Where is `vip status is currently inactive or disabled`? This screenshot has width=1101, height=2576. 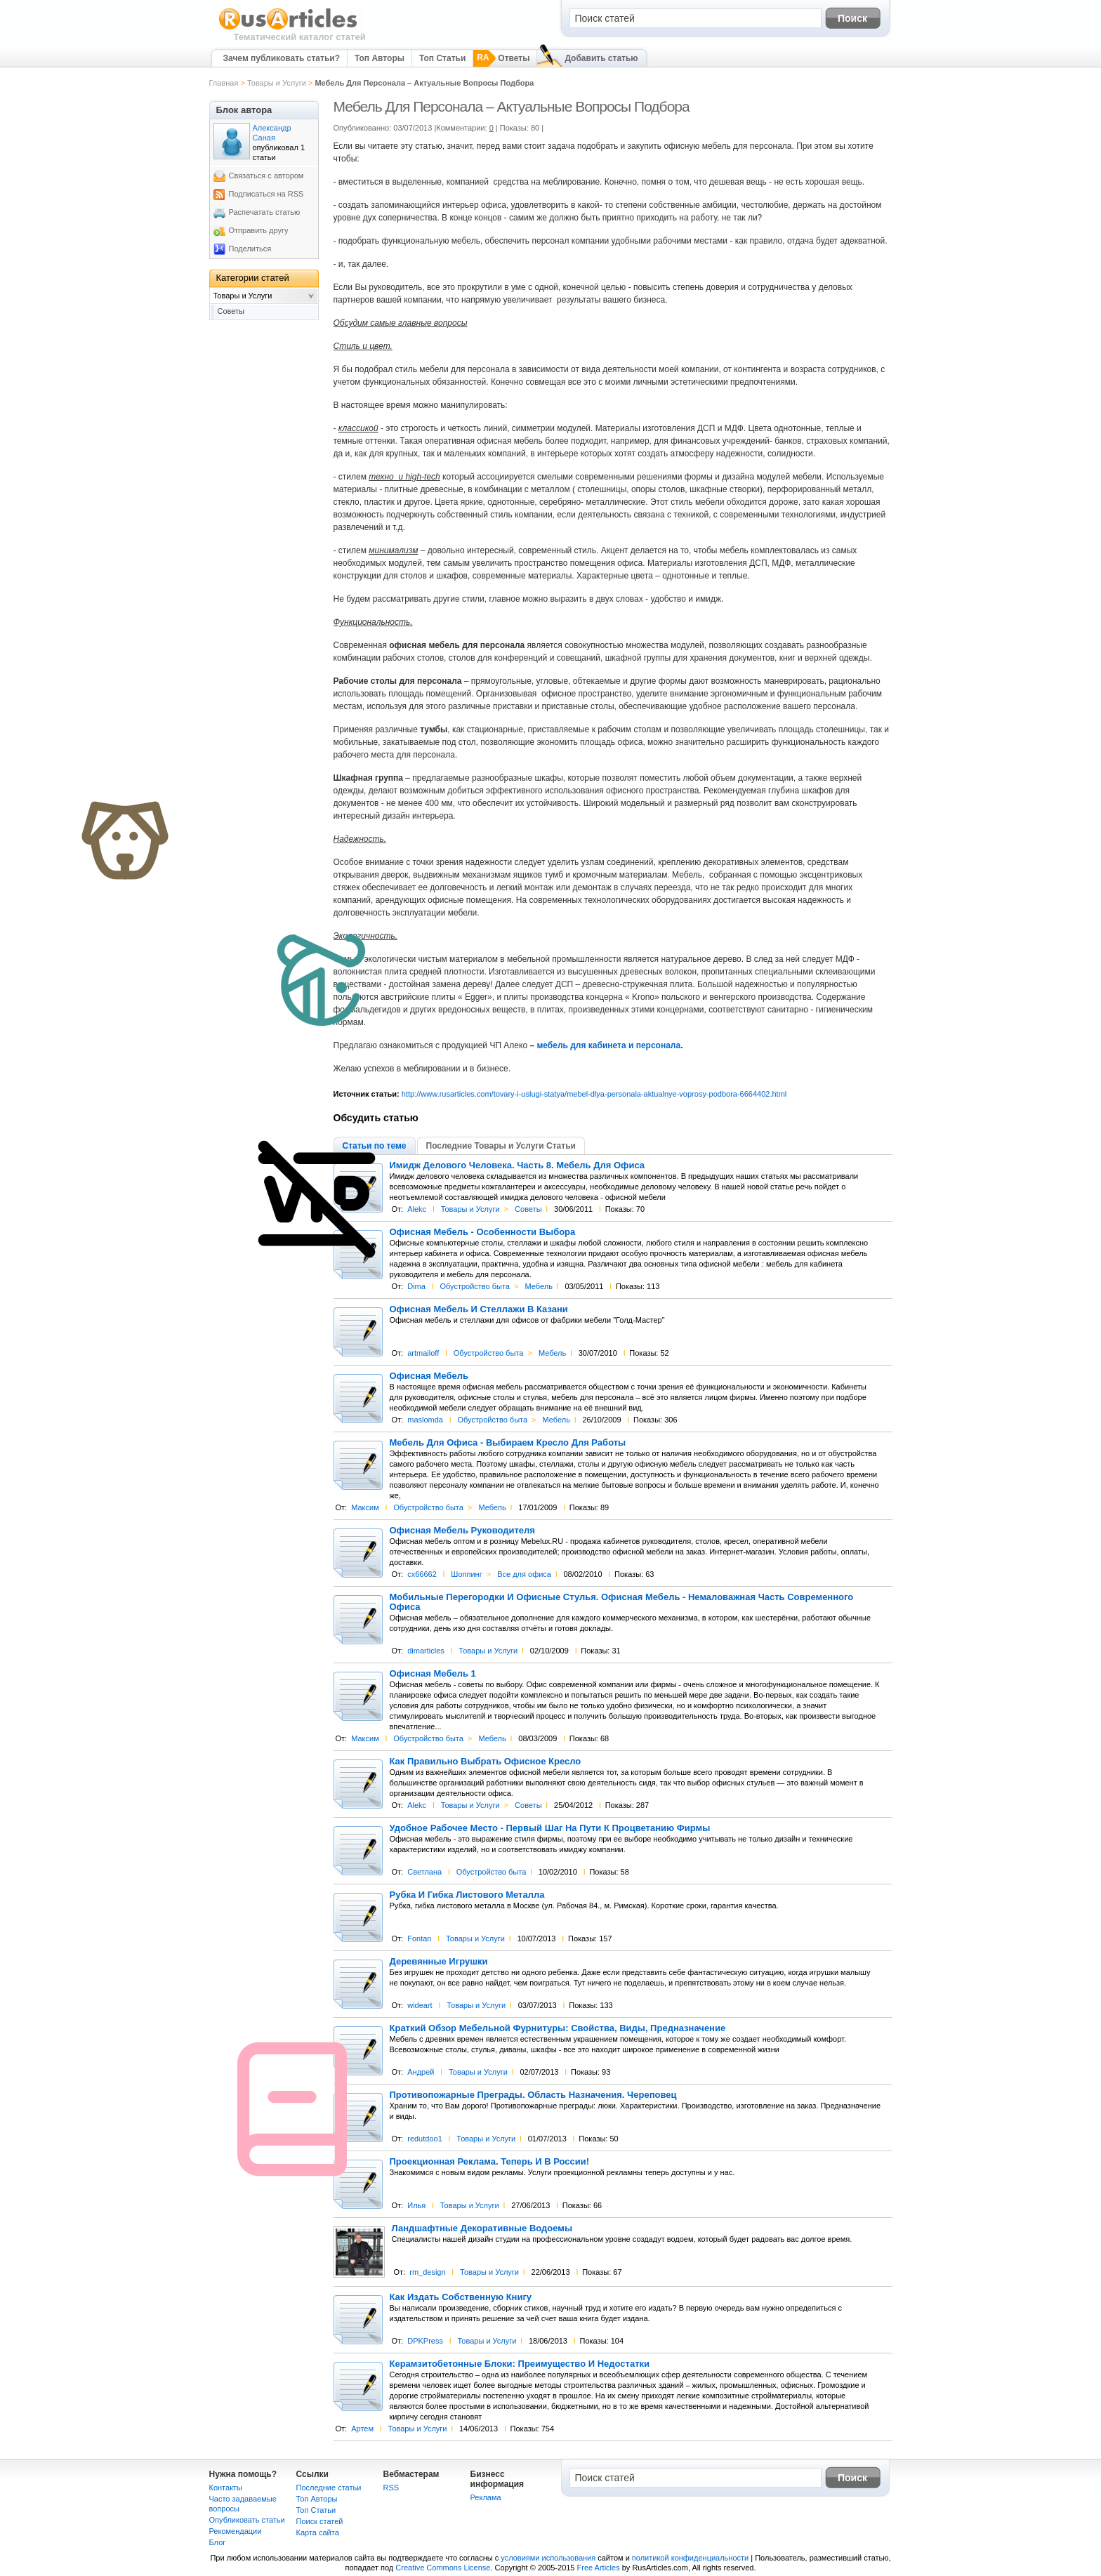 vip status is currently inactive or disabled is located at coordinates (317, 1199).